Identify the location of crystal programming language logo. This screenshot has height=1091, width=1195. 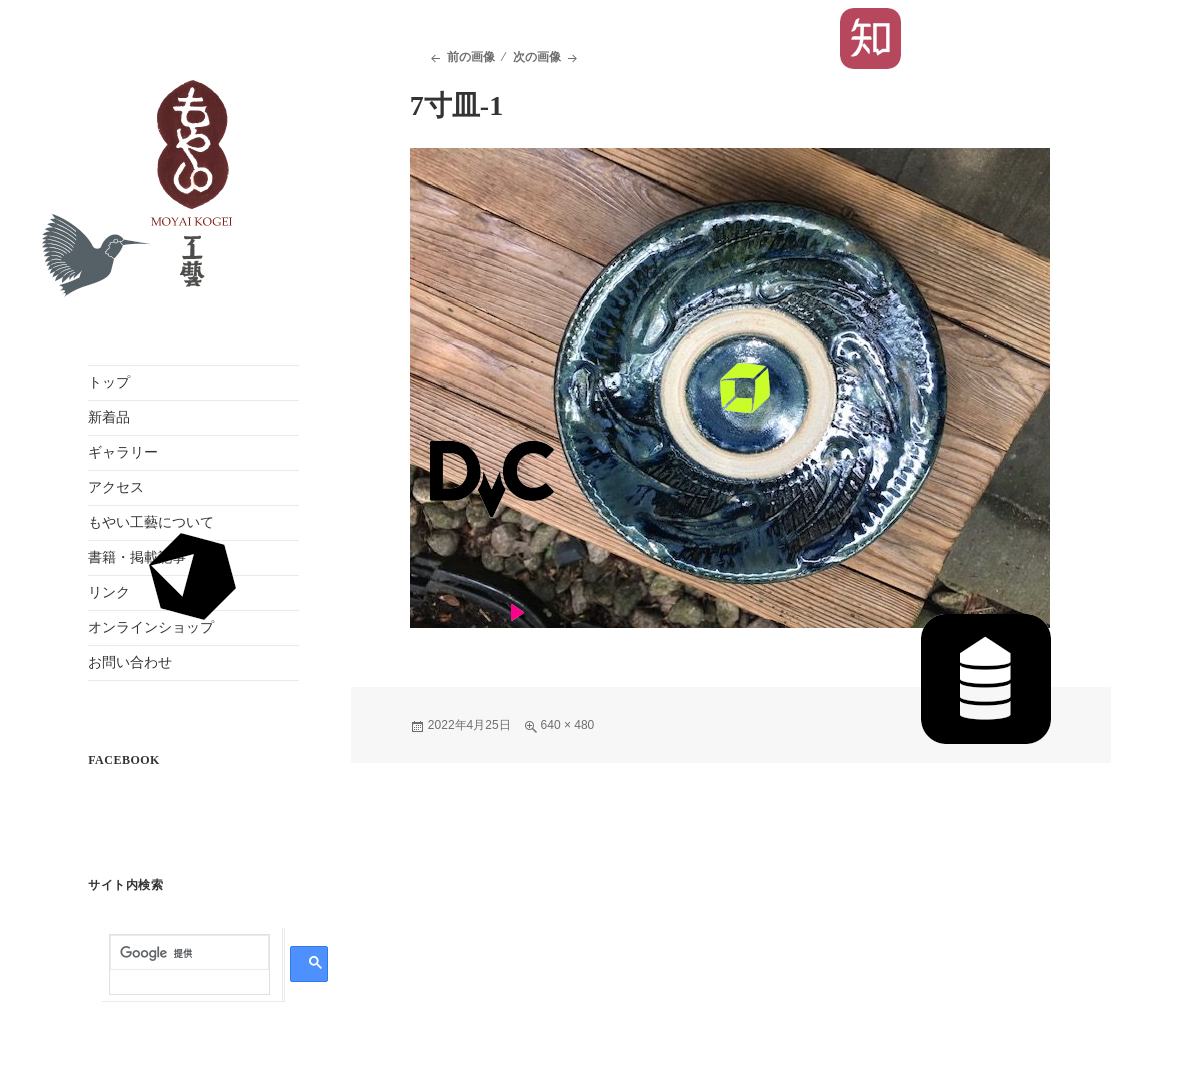
(192, 576).